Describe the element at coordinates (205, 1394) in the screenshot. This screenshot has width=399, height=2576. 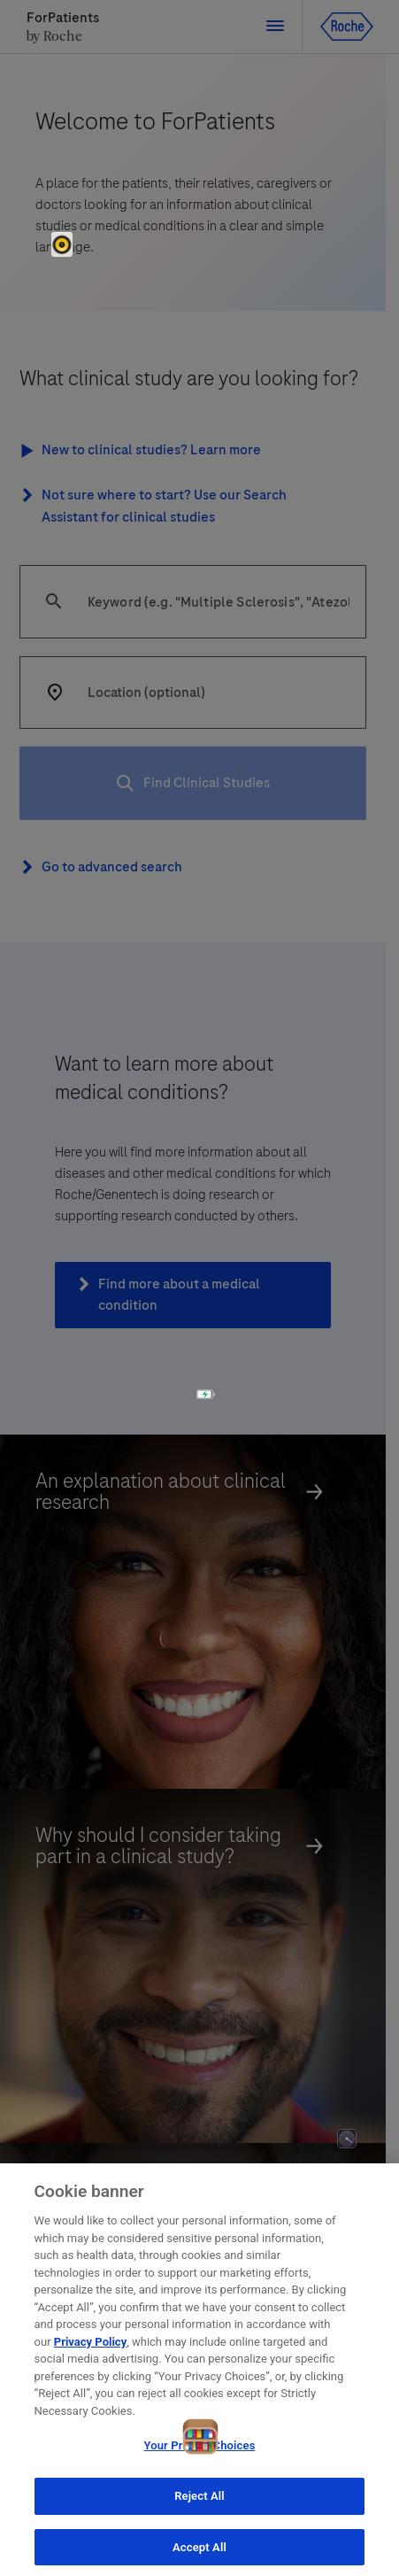
I see `indicates battery is charging at 90%` at that location.